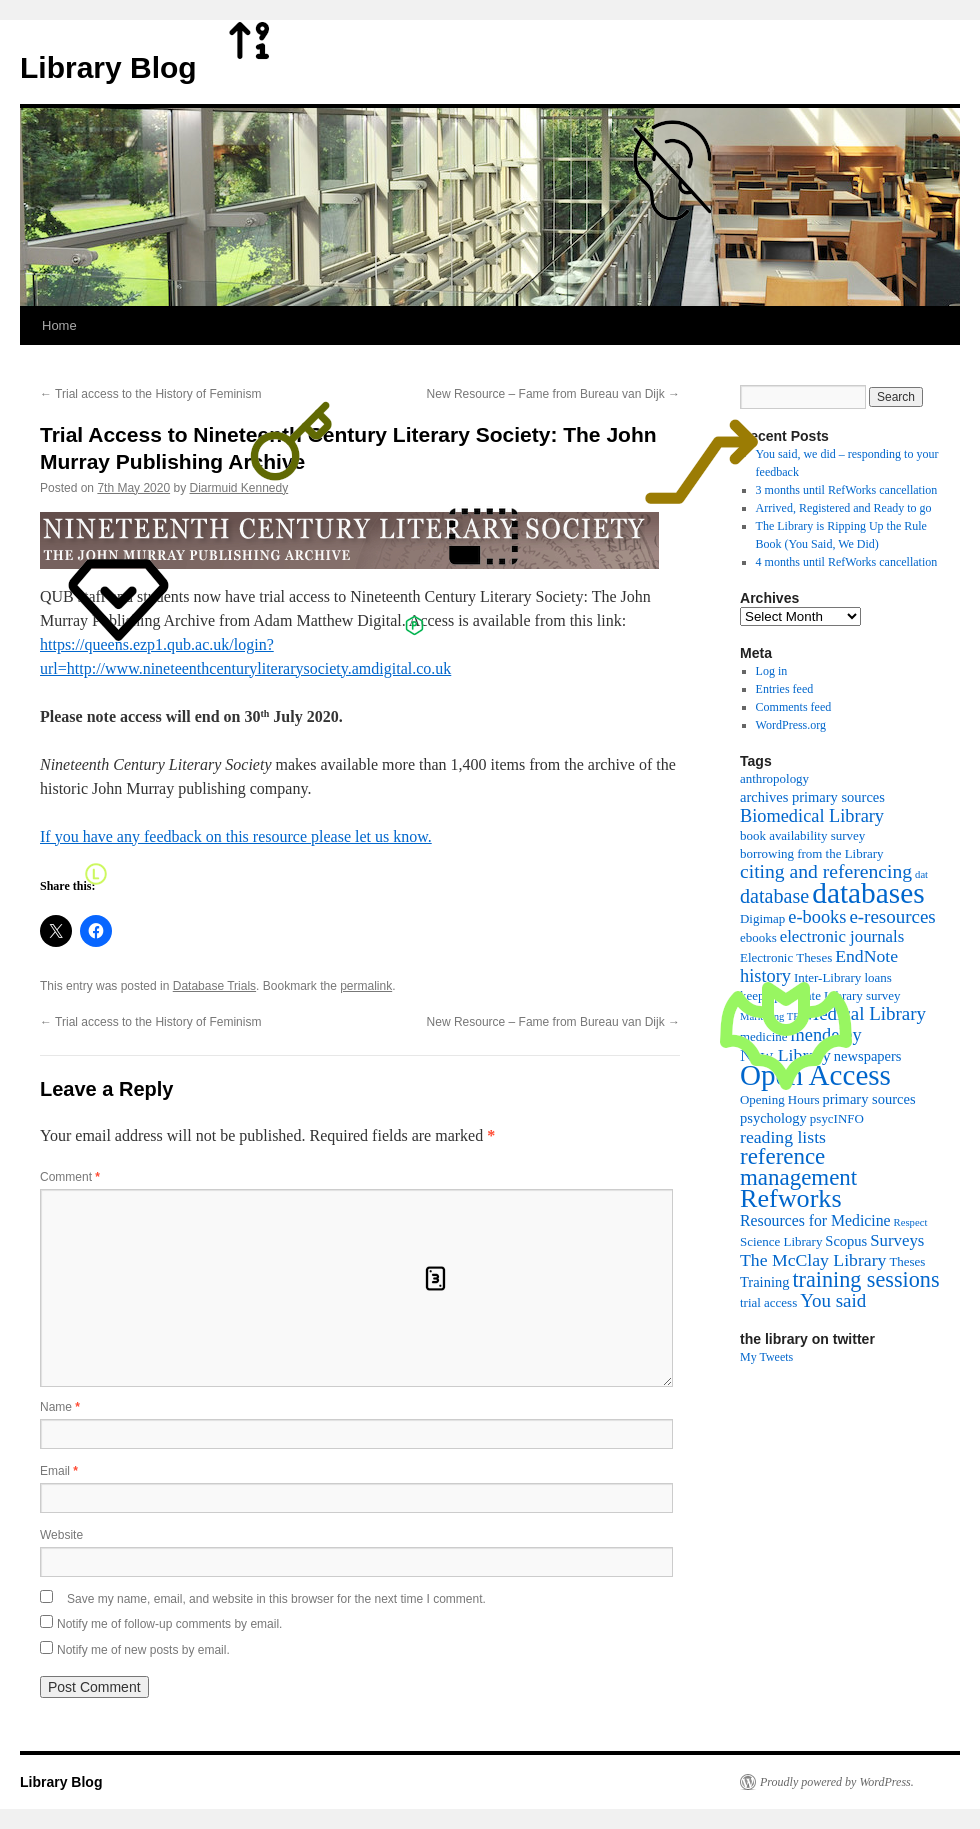 Image resolution: width=980 pixels, height=1829 pixels. Describe the element at coordinates (414, 625) in the screenshot. I see `indicates parking available or parking location` at that location.